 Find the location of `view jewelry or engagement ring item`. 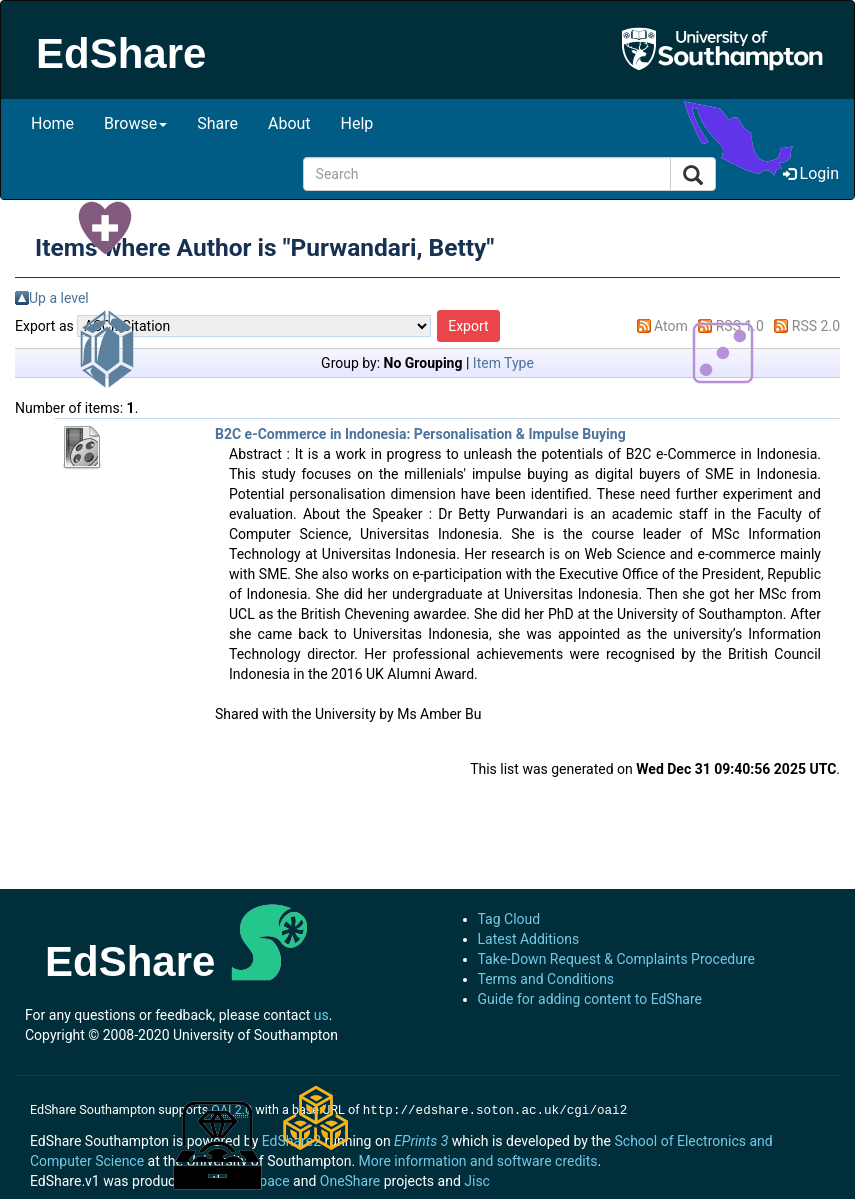

view jewelry or engagement ring item is located at coordinates (217, 1145).